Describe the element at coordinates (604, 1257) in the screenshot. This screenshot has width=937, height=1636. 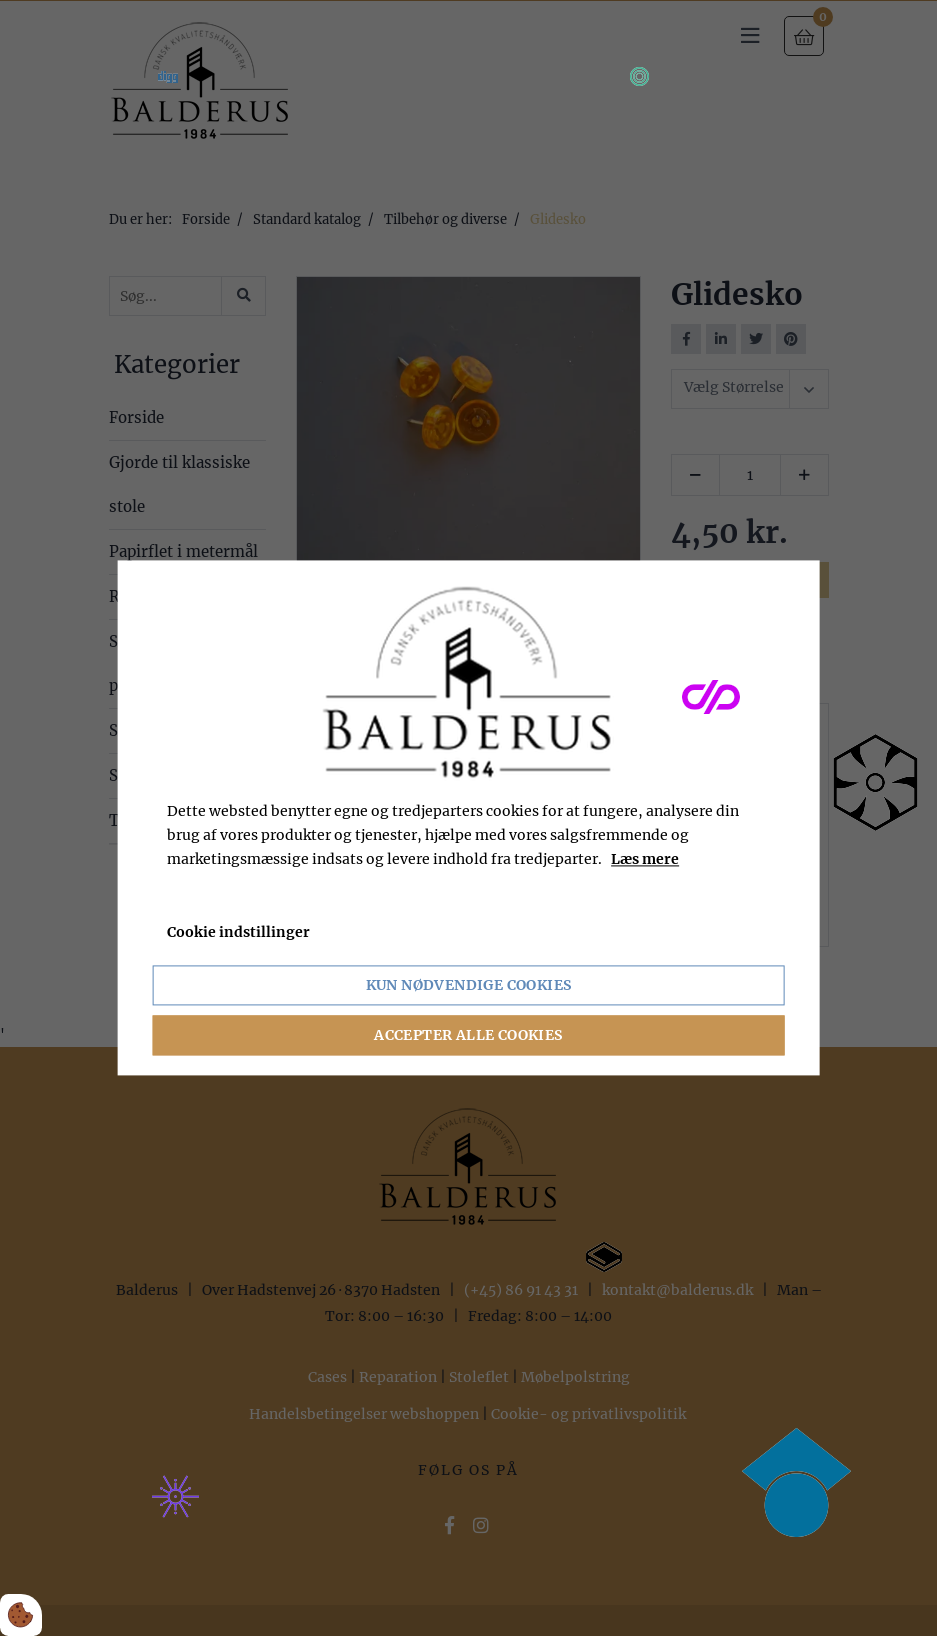
I see `stackbit logo` at that location.